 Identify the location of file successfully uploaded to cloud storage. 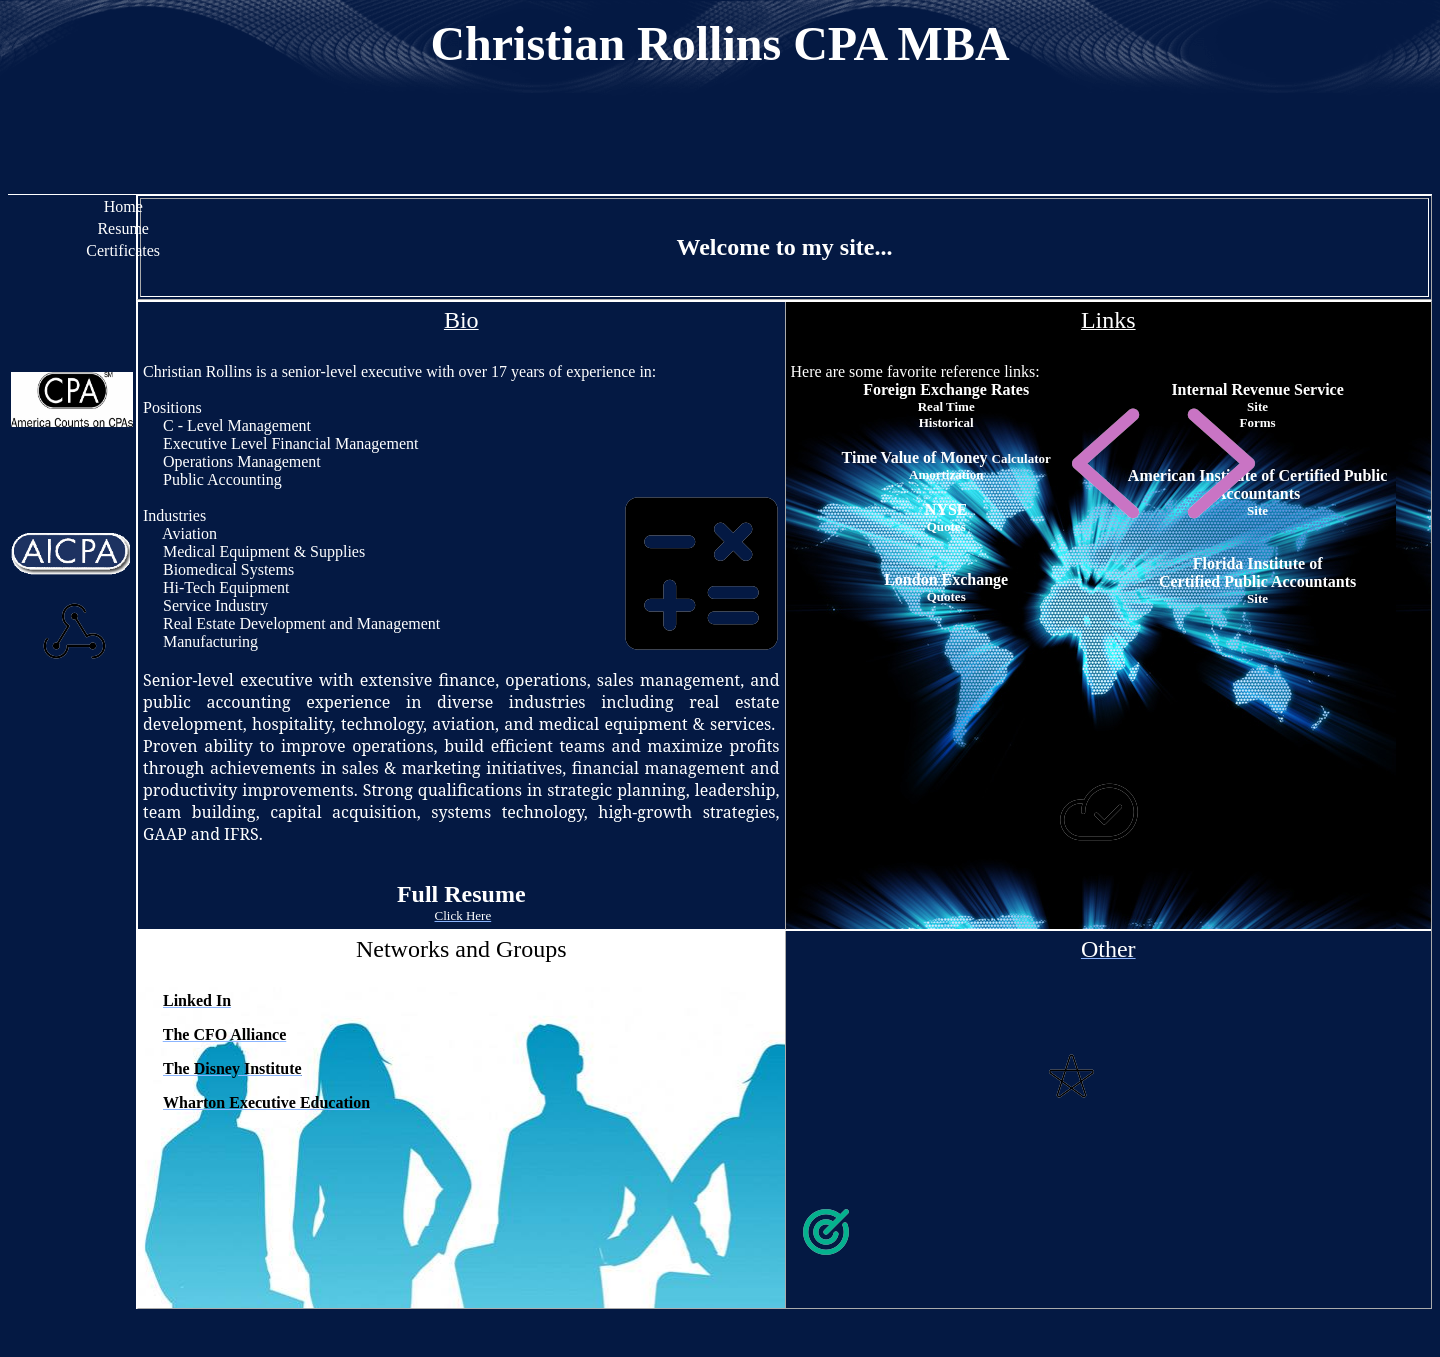
(1099, 812).